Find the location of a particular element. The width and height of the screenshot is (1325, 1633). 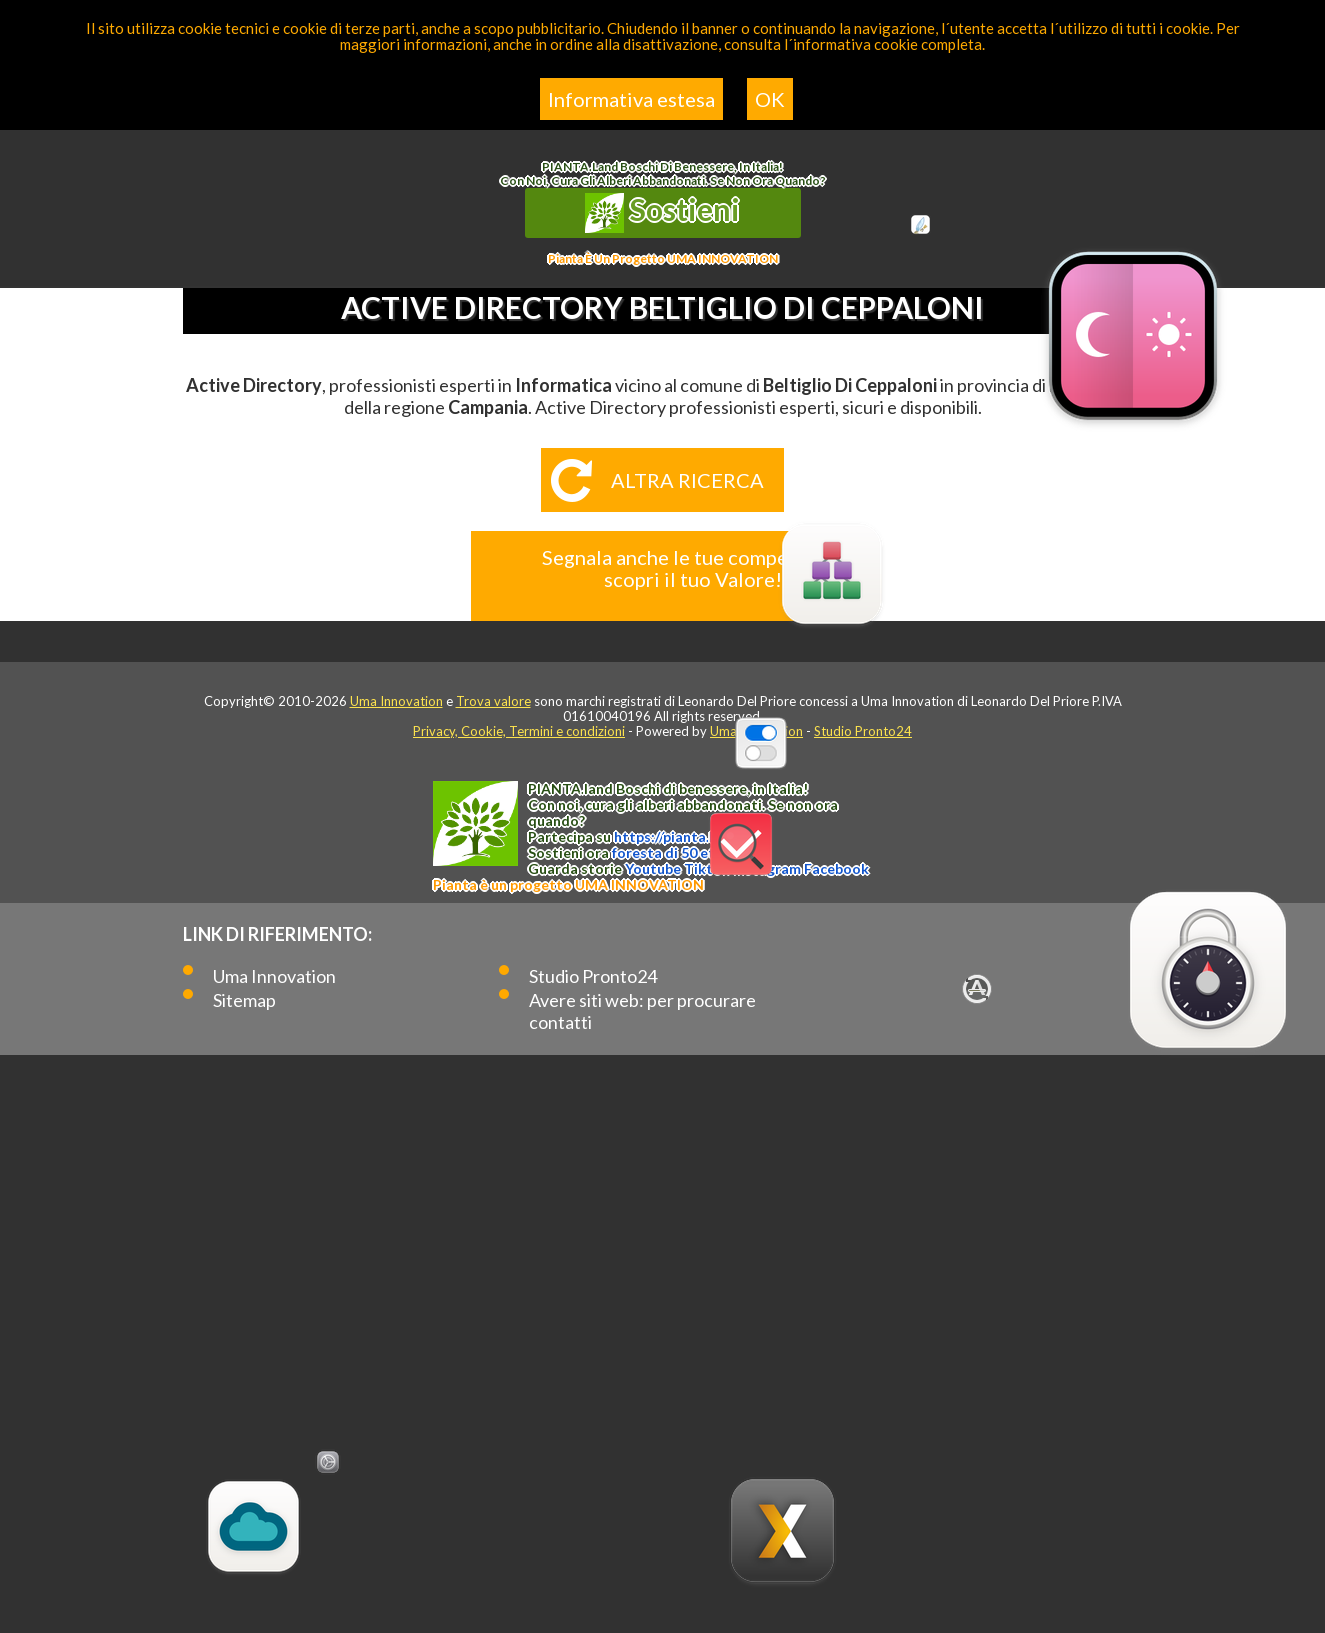

open system settings or preferences is located at coordinates (328, 1462).